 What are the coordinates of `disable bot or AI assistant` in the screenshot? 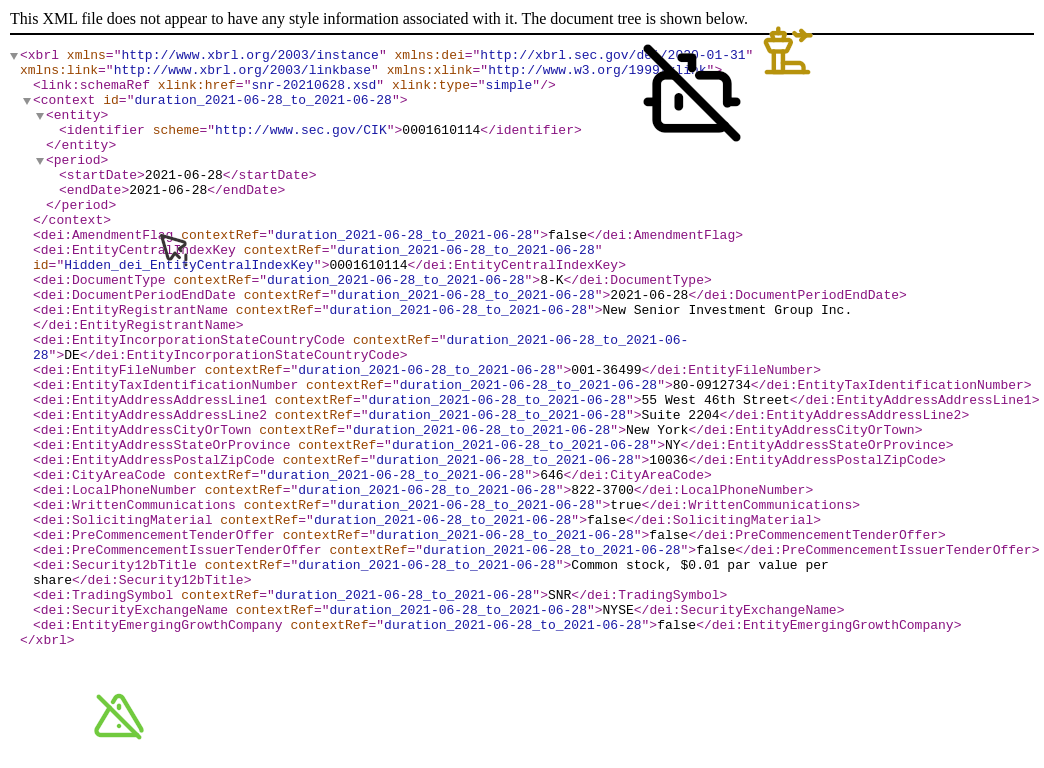 It's located at (692, 93).